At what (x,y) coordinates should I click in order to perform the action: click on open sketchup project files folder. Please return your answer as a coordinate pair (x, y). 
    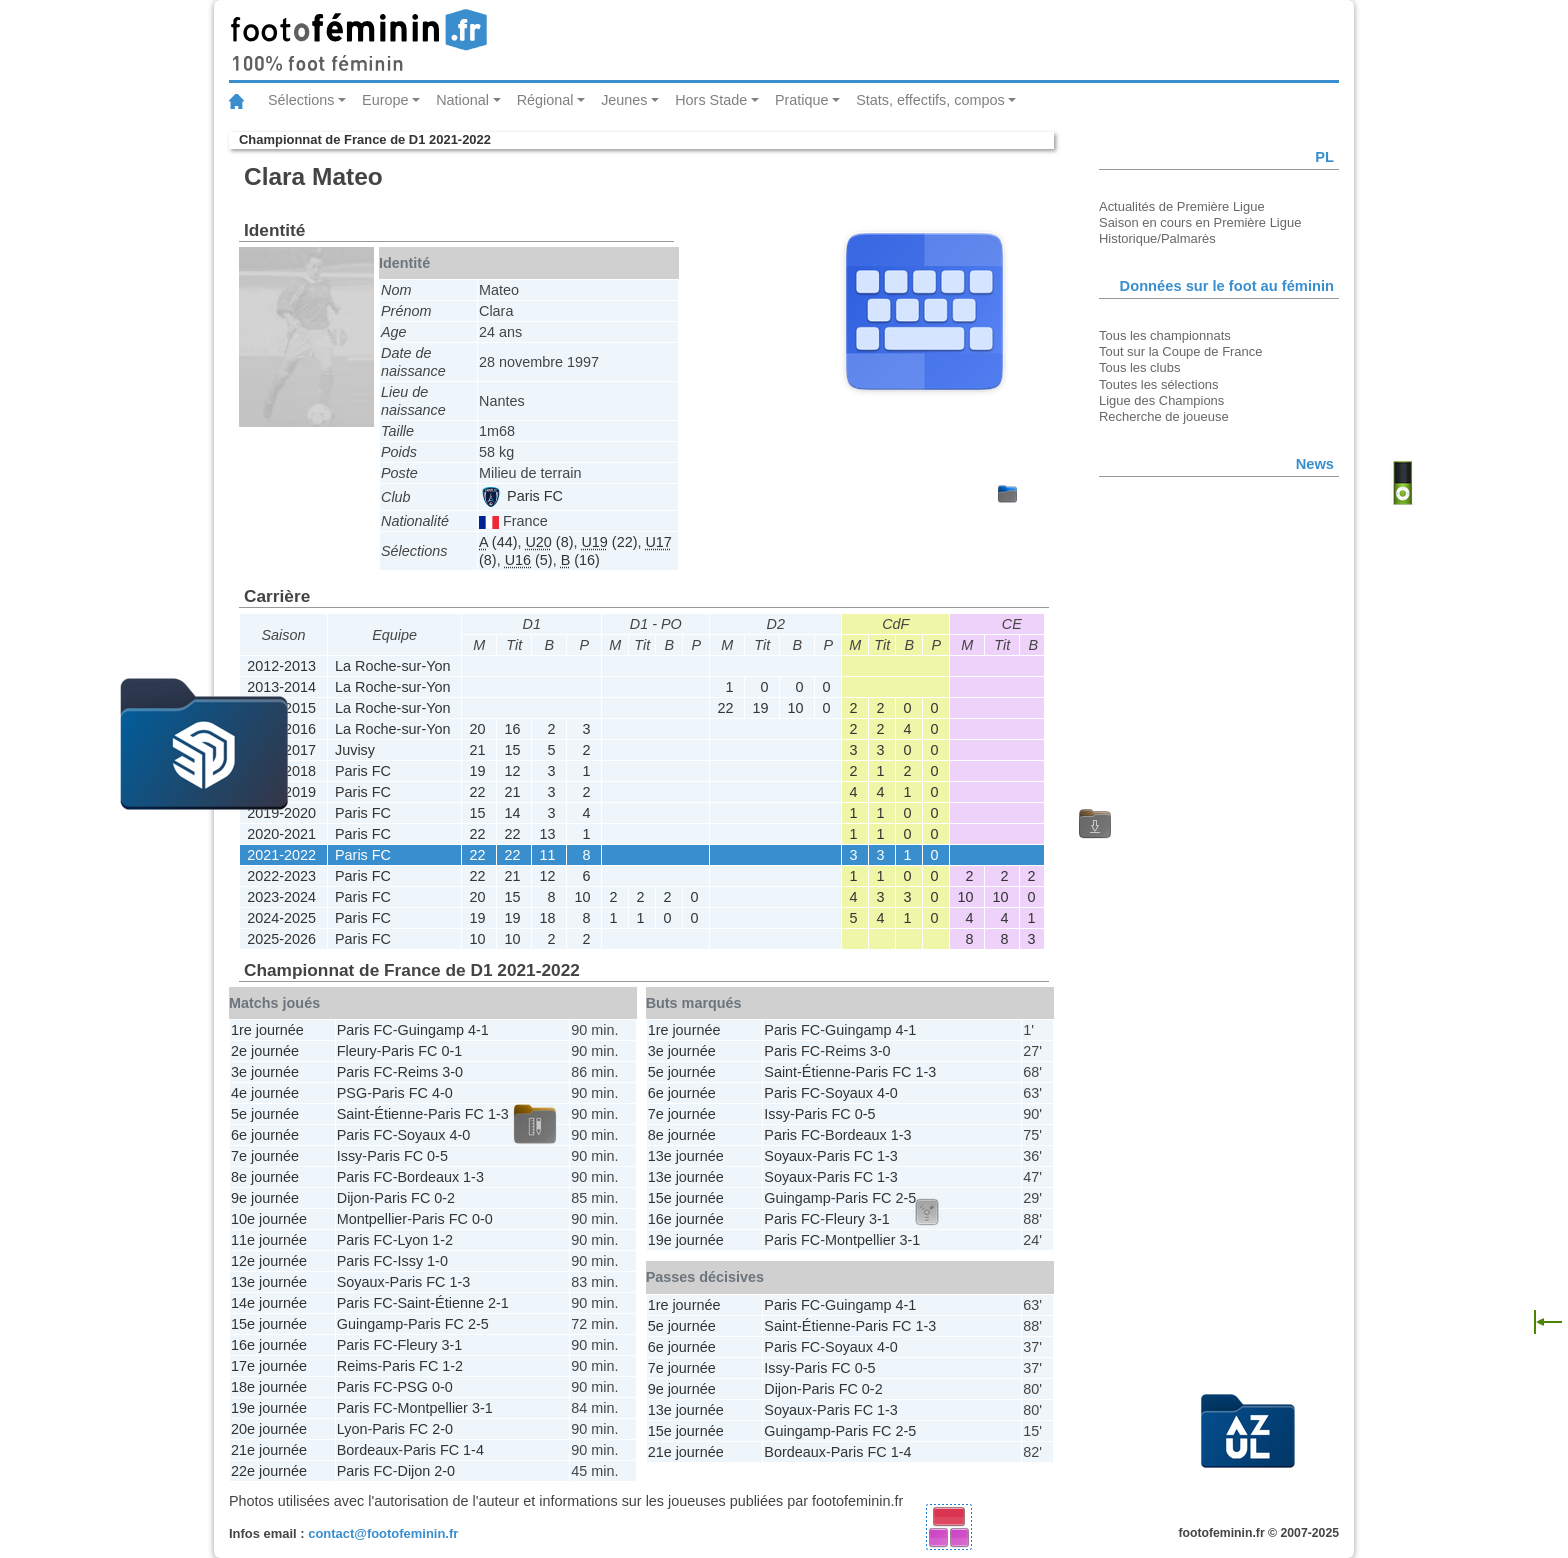
    Looking at the image, I should click on (203, 748).